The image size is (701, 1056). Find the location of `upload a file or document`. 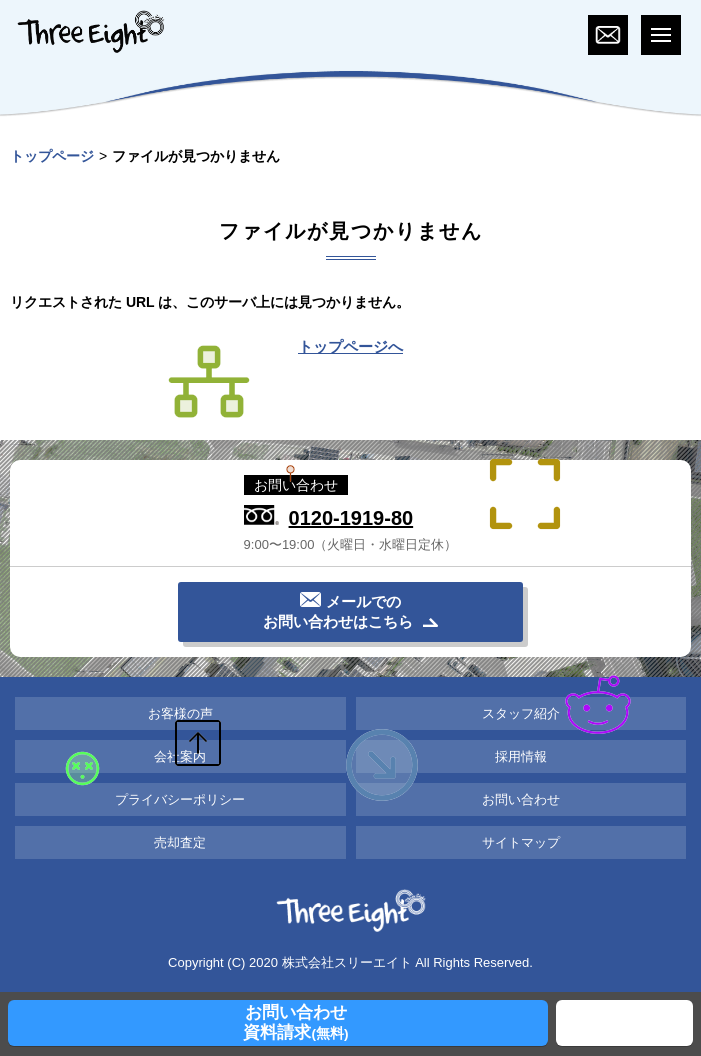

upload a file or document is located at coordinates (198, 743).